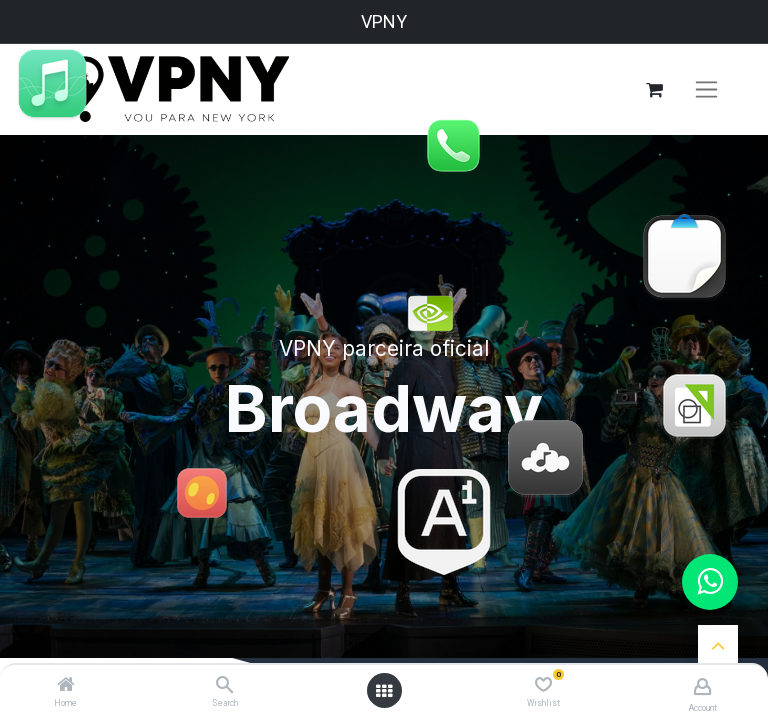 The width and height of the screenshot is (768, 720). I want to click on open lx music desktop app, so click(52, 83).